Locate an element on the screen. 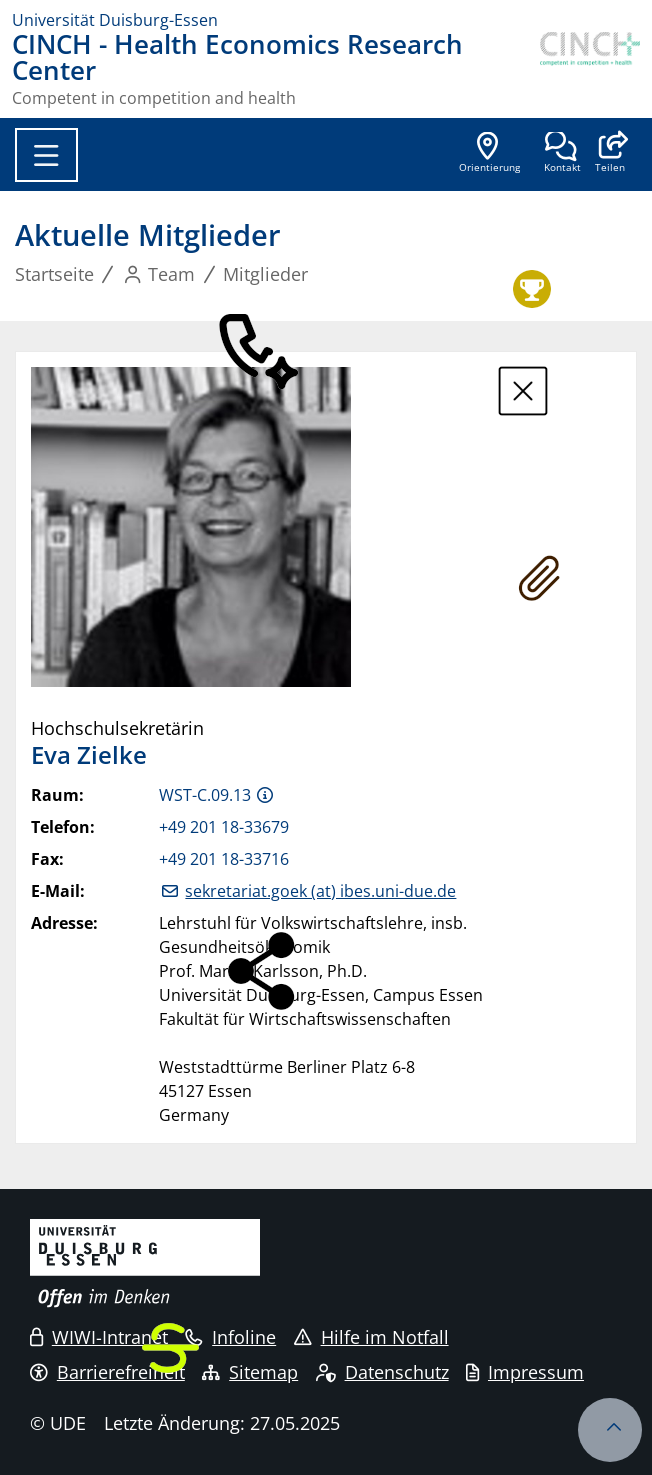  close or dismiss a modal window is located at coordinates (523, 391).